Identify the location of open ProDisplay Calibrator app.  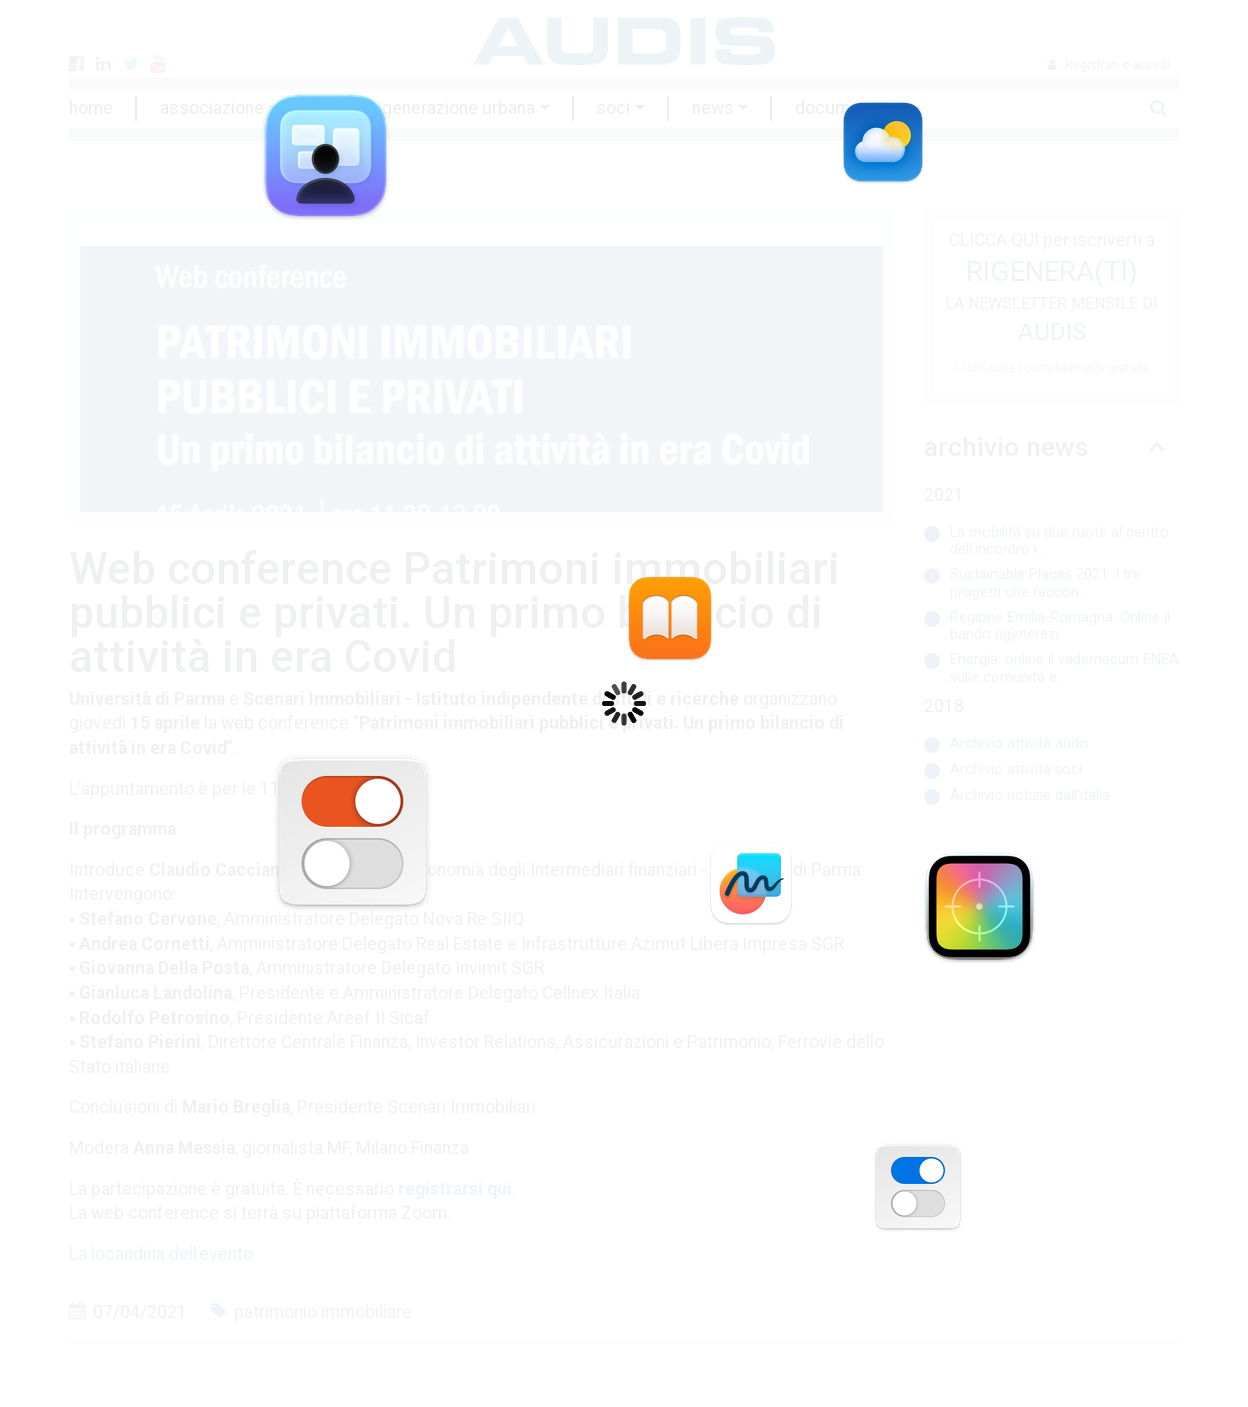
(979, 906).